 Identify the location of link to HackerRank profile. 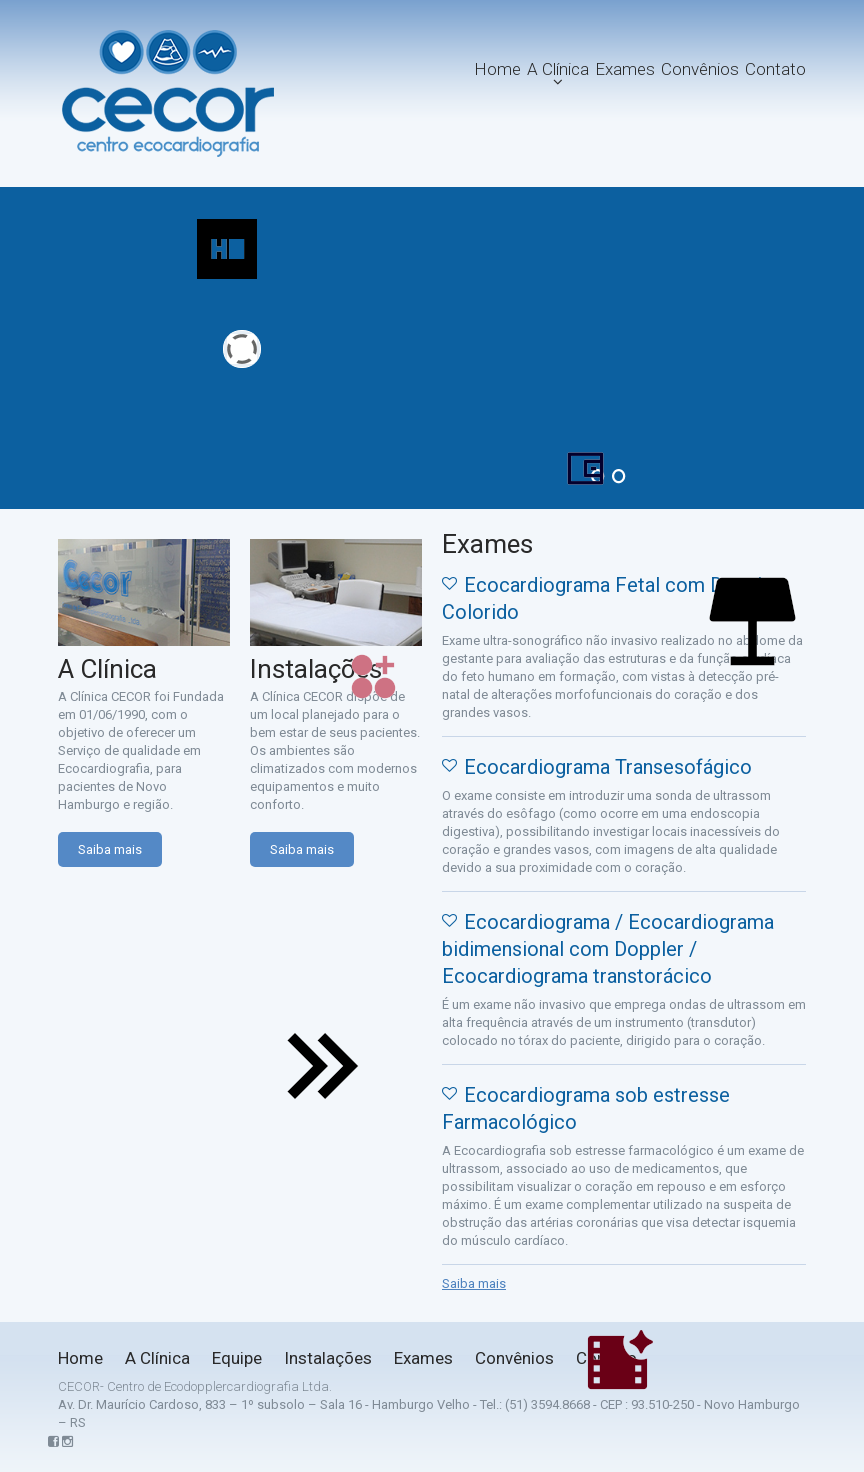
(227, 249).